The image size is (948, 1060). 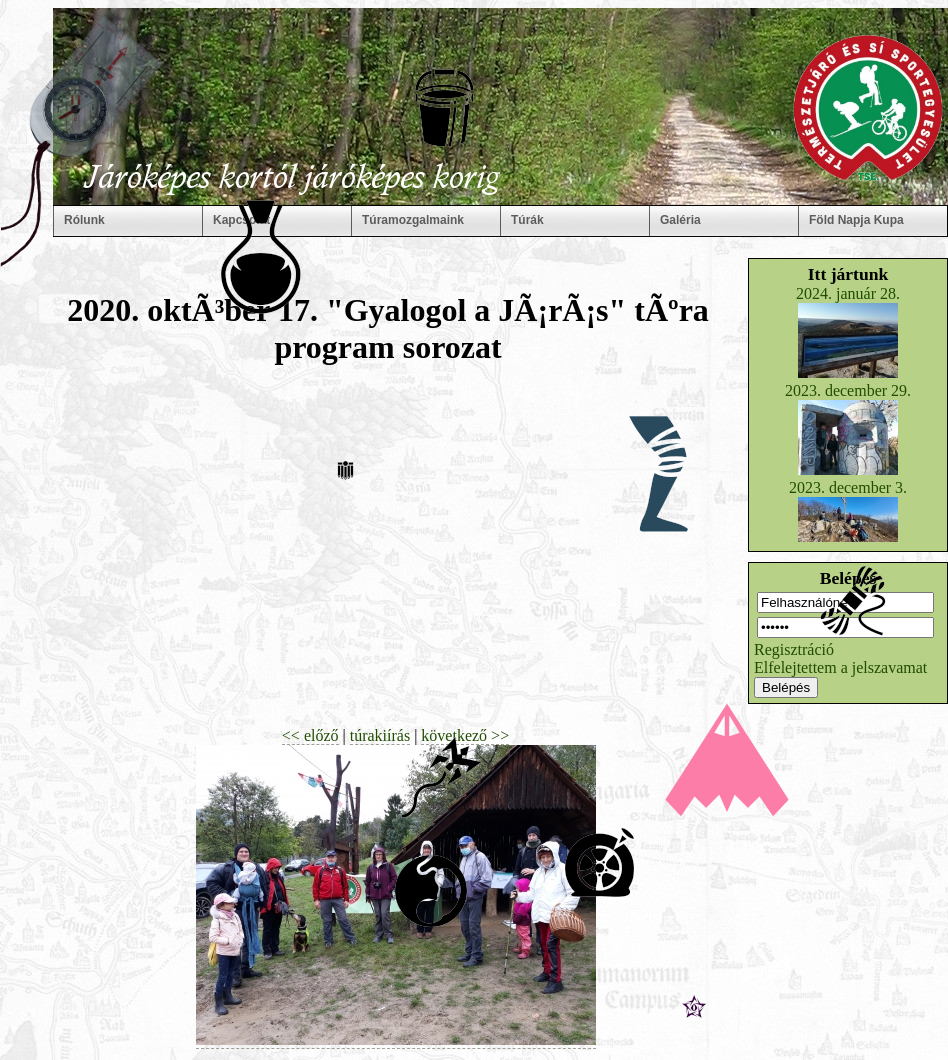 I want to click on select ancient roman armor piece, so click(x=345, y=470).